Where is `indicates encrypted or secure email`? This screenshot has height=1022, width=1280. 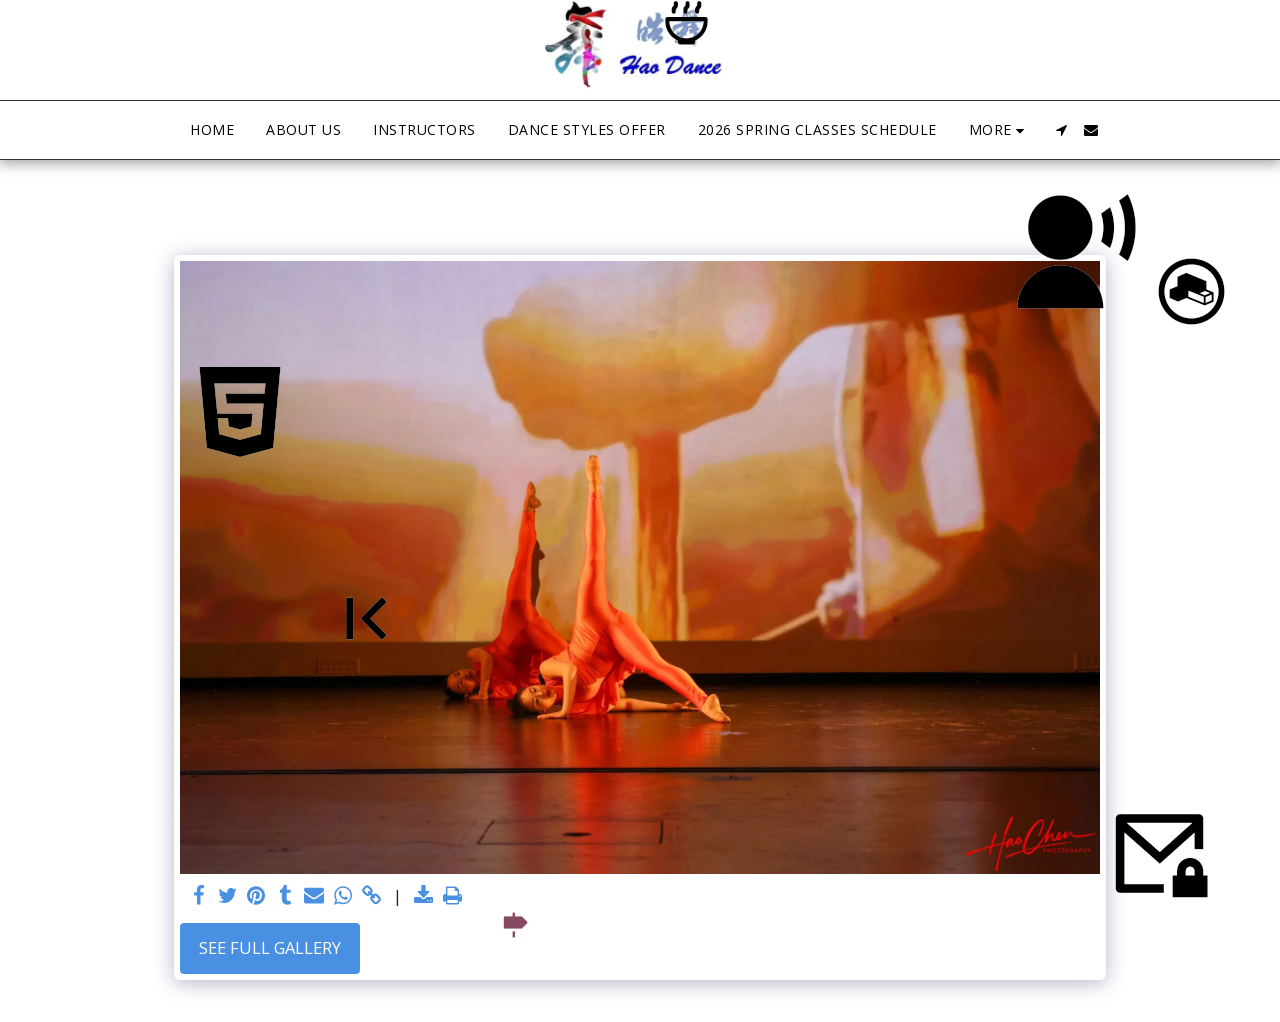 indicates encrypted or secure email is located at coordinates (1159, 853).